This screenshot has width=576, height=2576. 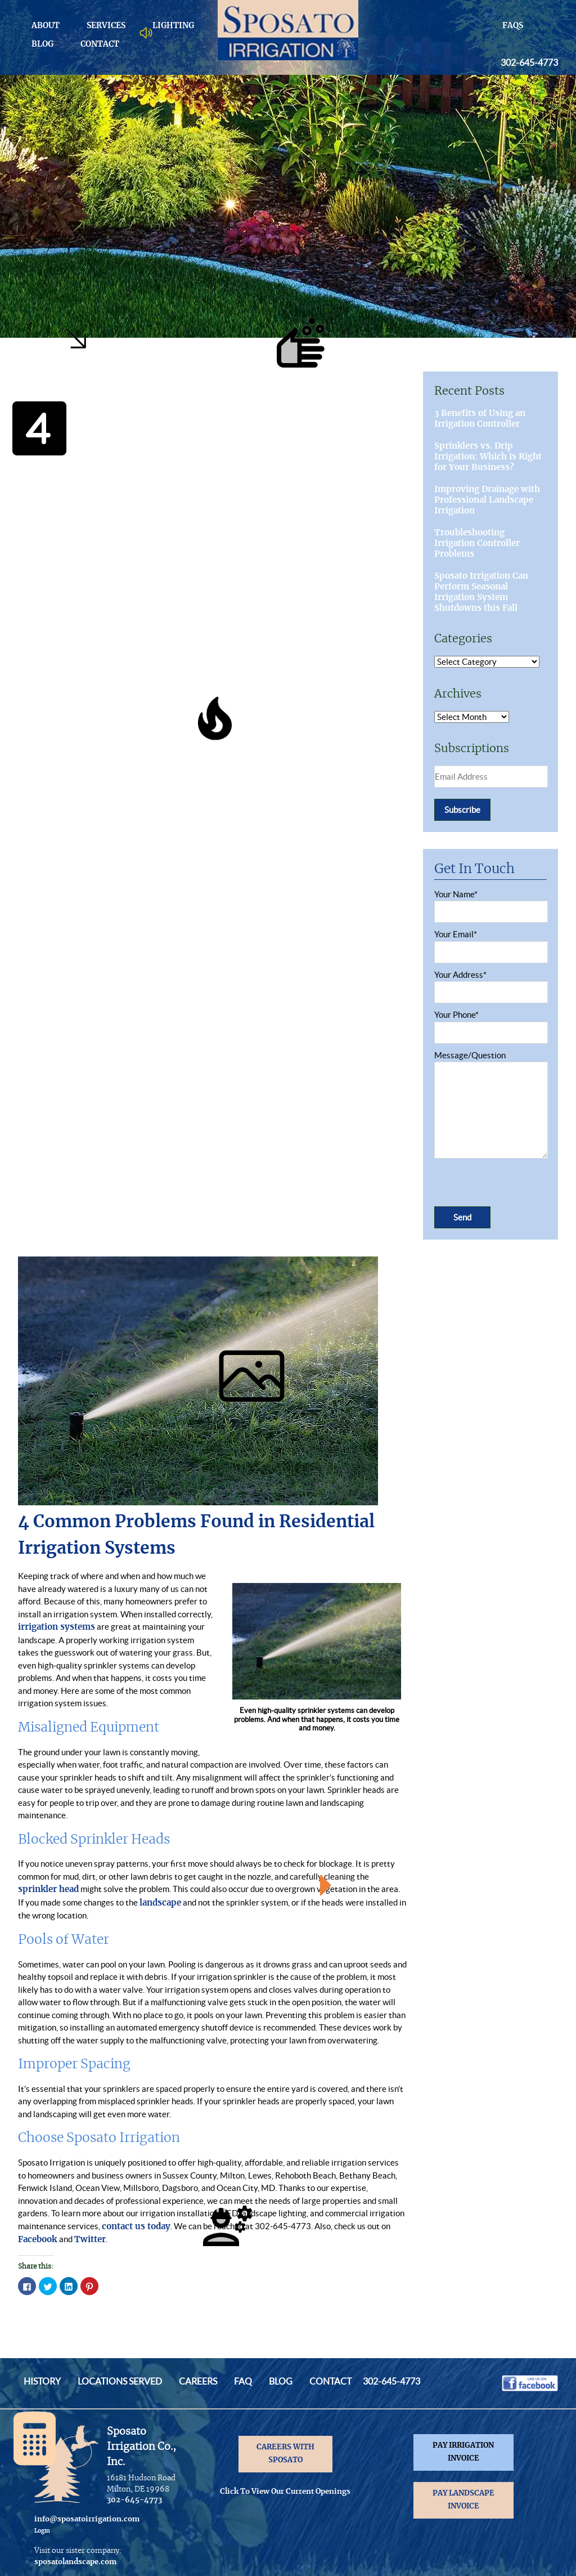 What do you see at coordinates (251, 1376) in the screenshot?
I see `view photo or image` at bounding box center [251, 1376].